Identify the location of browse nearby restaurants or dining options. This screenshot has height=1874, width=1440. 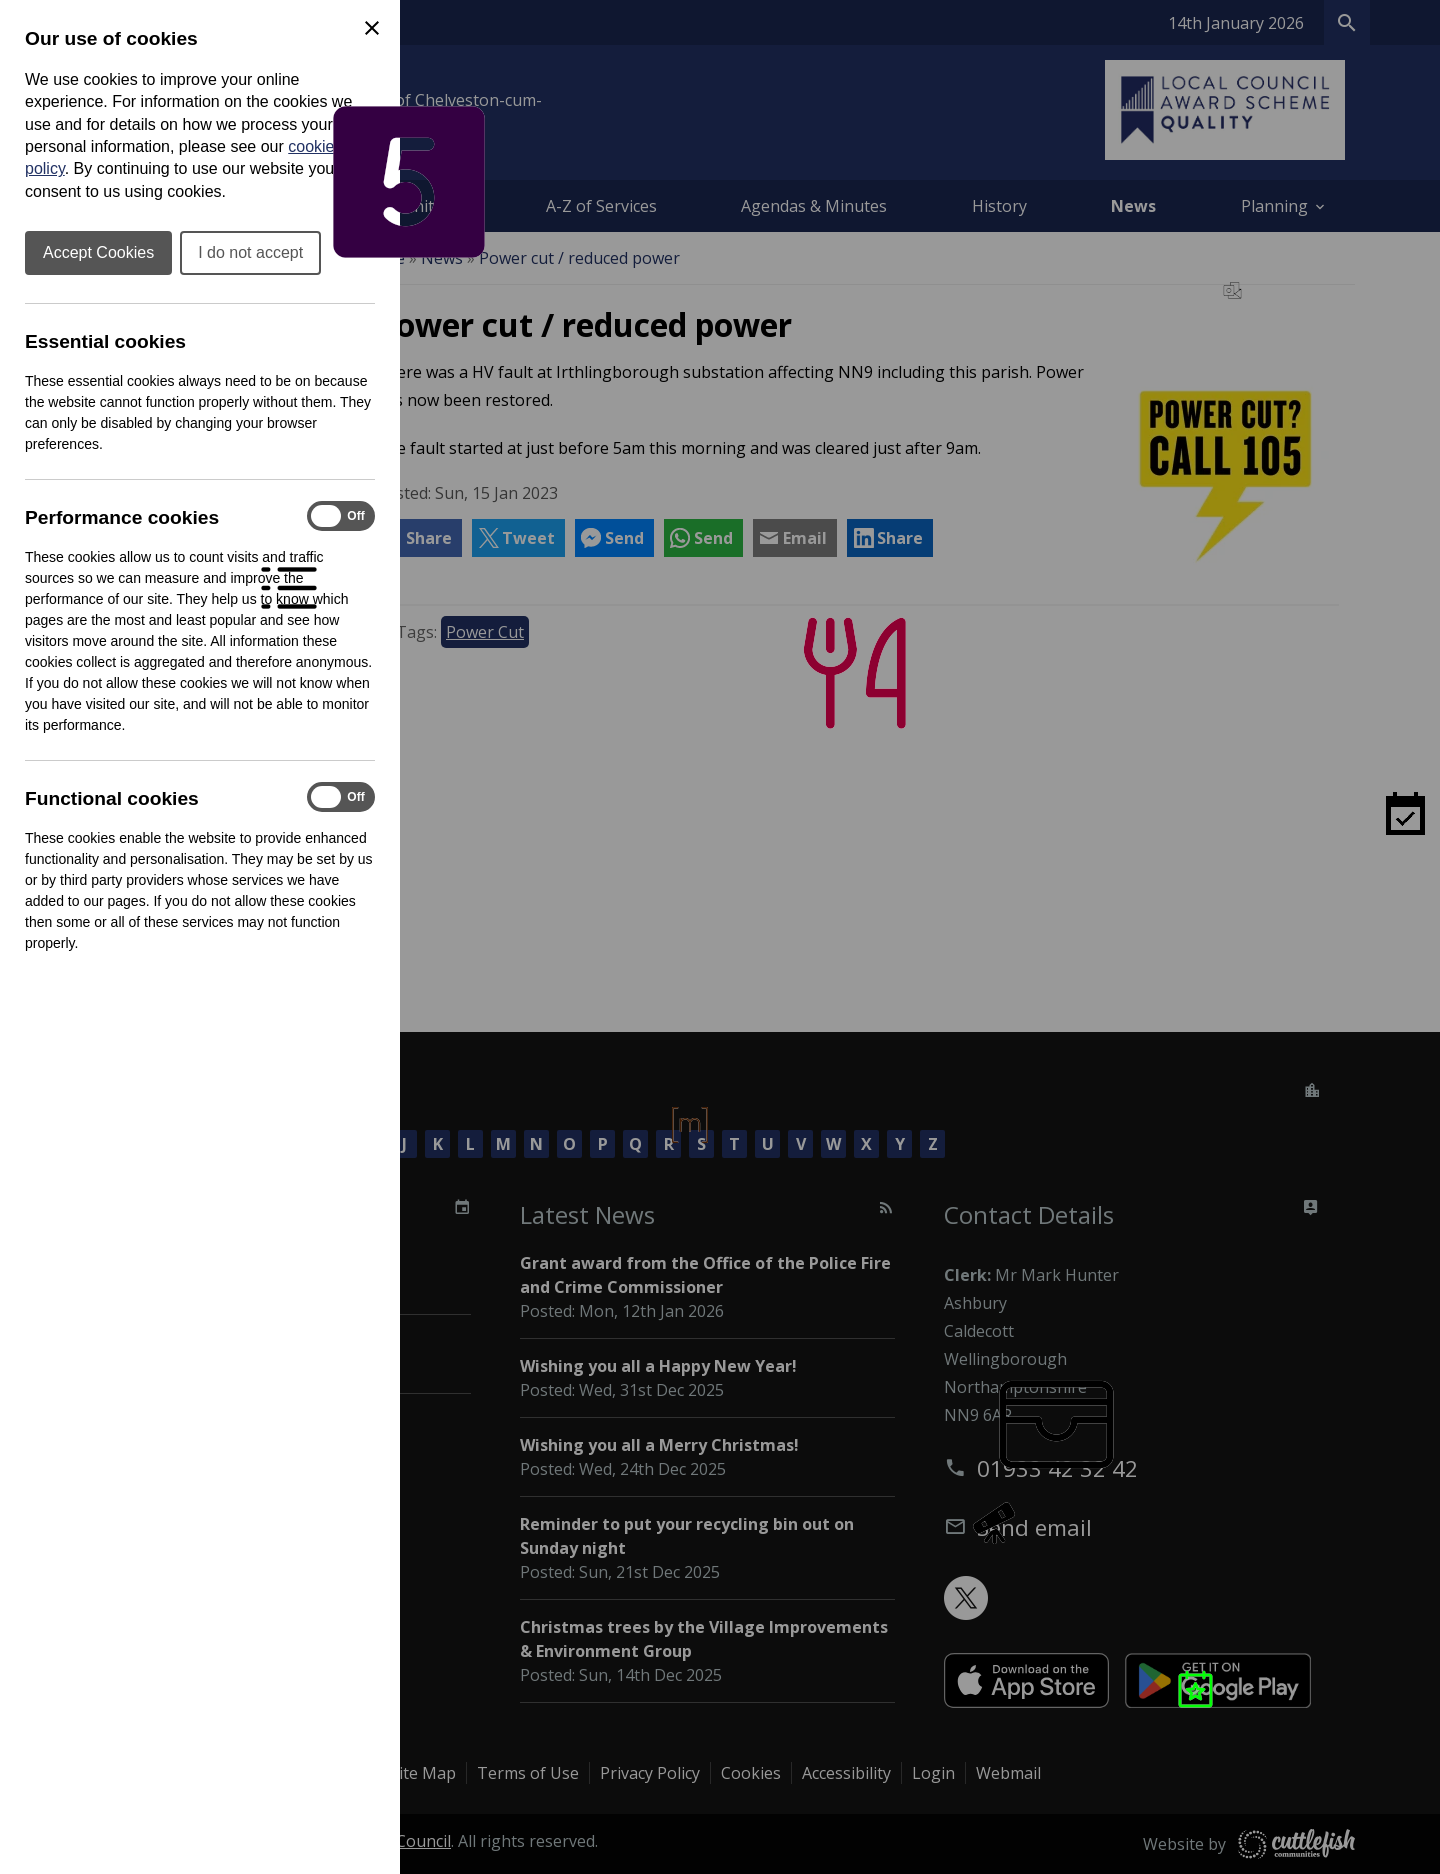
(857, 671).